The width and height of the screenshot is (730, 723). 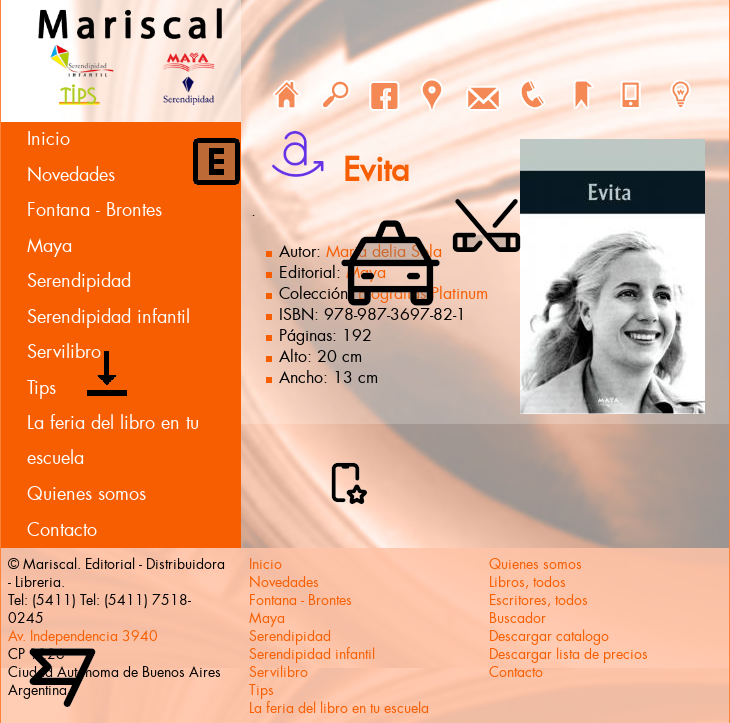 What do you see at coordinates (486, 225) in the screenshot?
I see `view hockey scores and updates` at bounding box center [486, 225].